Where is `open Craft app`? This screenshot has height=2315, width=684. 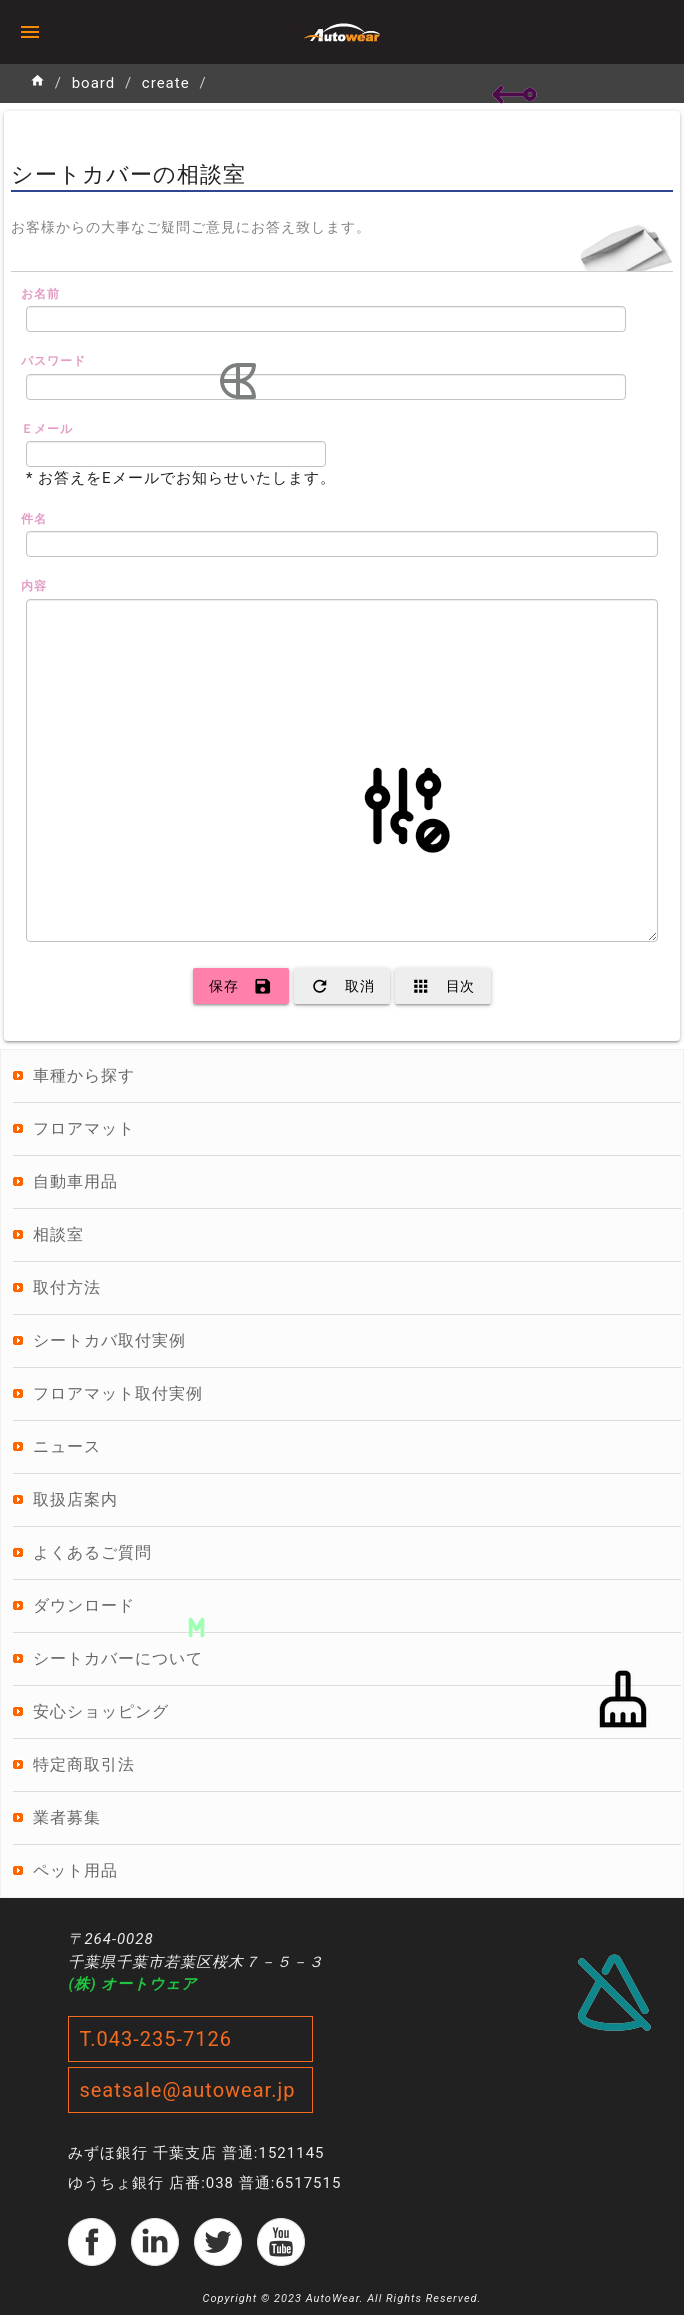
open Craft app is located at coordinates (238, 381).